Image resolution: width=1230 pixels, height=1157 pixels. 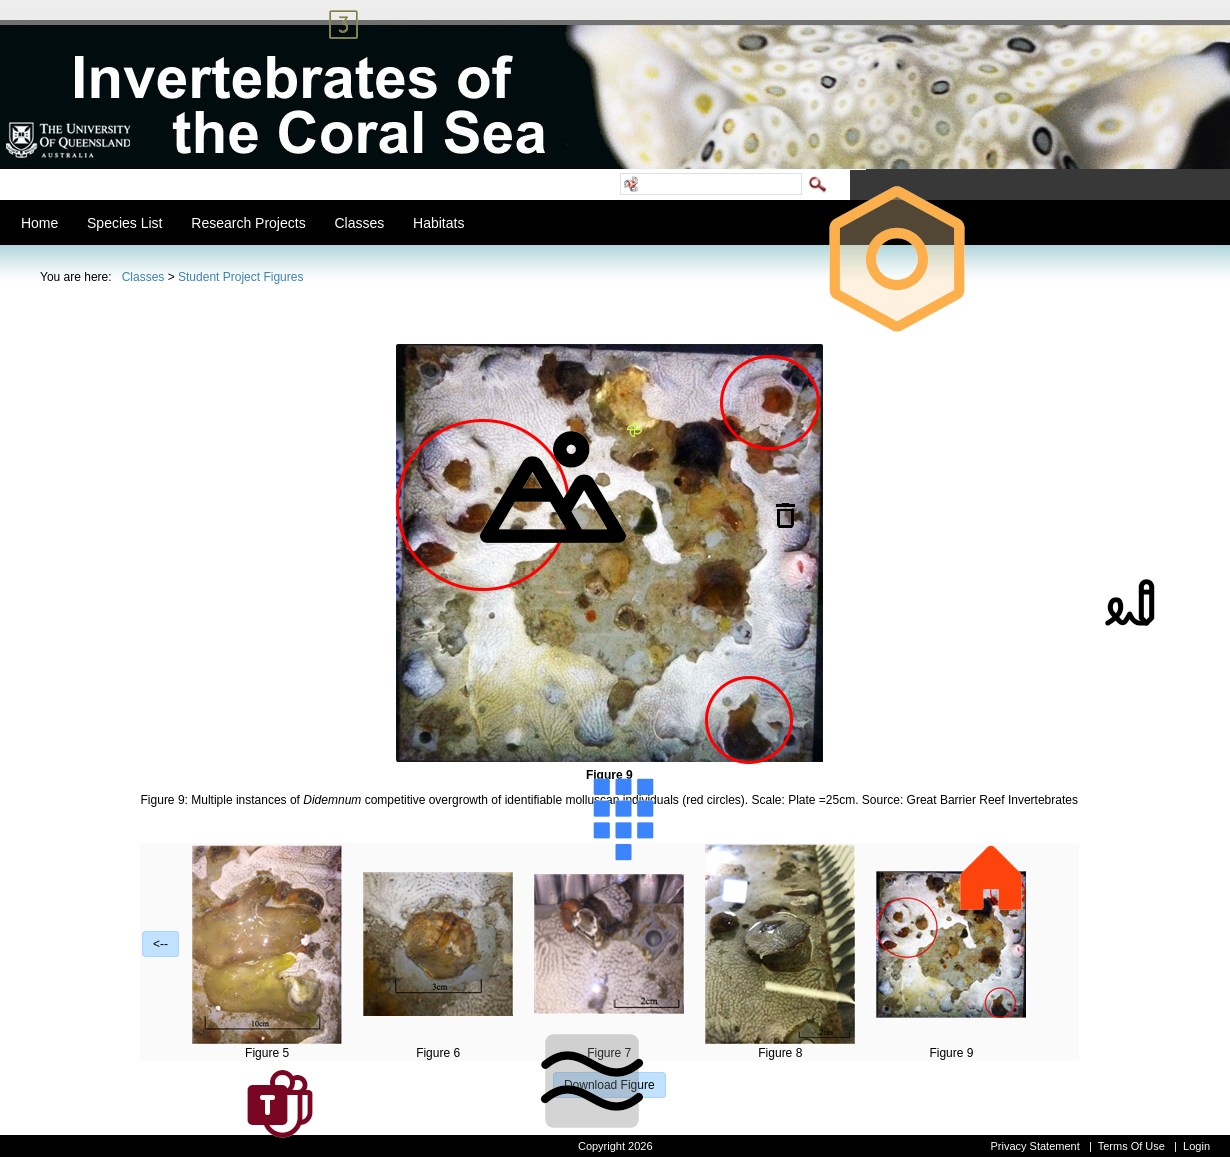 I want to click on view landscape or nature photos, so click(x=553, y=495).